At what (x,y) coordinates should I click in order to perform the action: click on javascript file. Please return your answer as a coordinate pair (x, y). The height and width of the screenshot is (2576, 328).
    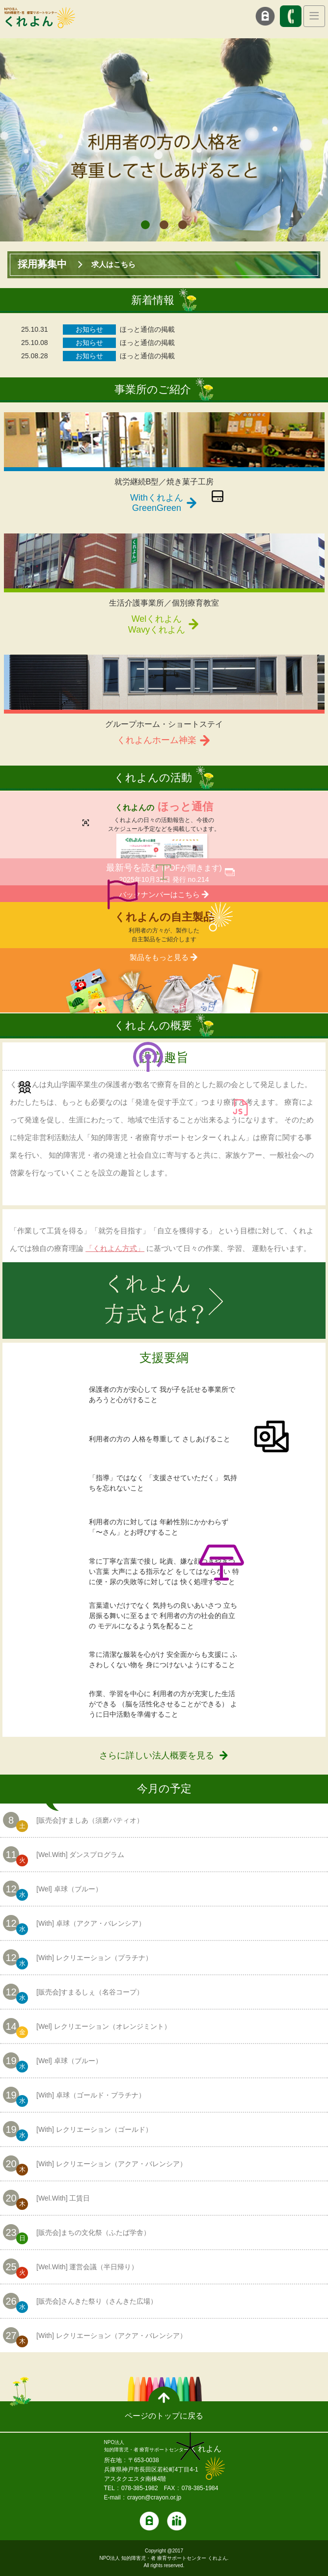
    Looking at the image, I should click on (241, 1107).